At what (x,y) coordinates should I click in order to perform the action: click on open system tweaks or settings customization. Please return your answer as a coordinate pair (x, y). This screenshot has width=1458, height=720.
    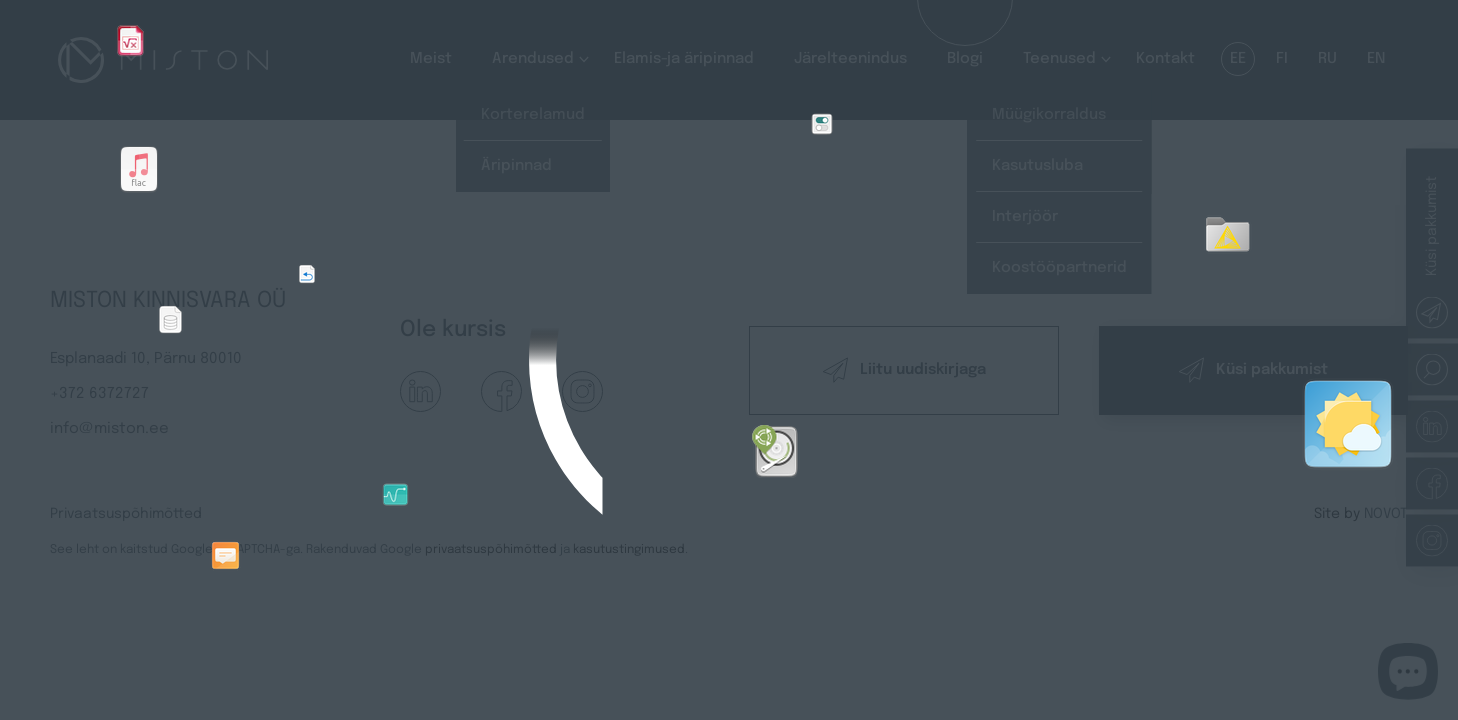
    Looking at the image, I should click on (822, 124).